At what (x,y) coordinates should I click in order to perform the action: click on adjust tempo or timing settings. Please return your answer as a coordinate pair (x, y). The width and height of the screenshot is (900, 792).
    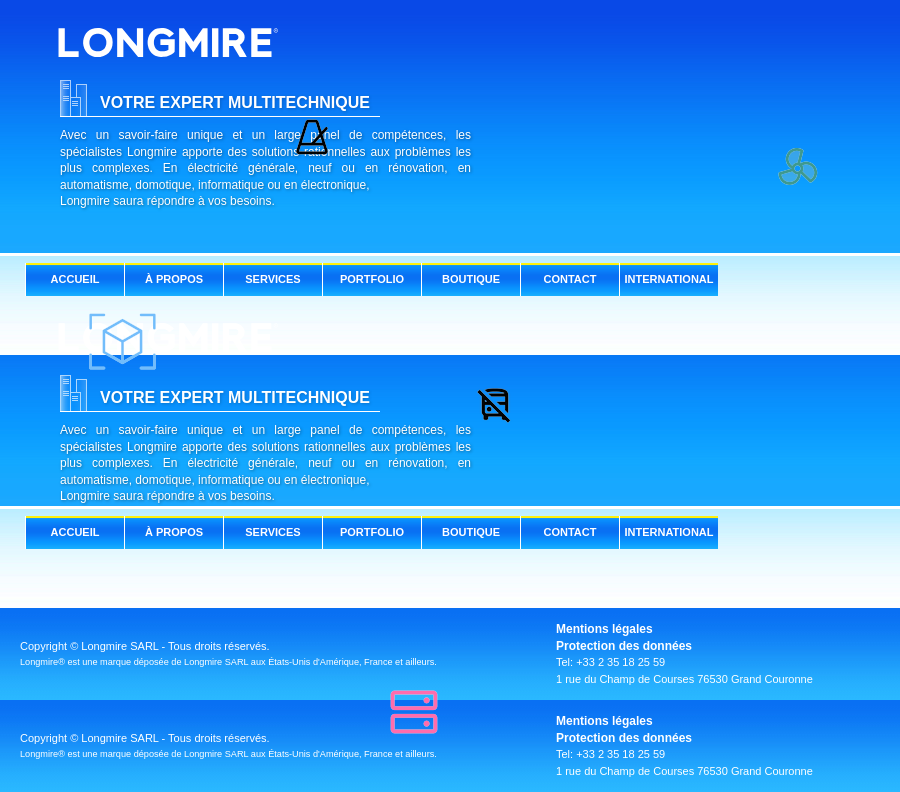
    Looking at the image, I should click on (312, 137).